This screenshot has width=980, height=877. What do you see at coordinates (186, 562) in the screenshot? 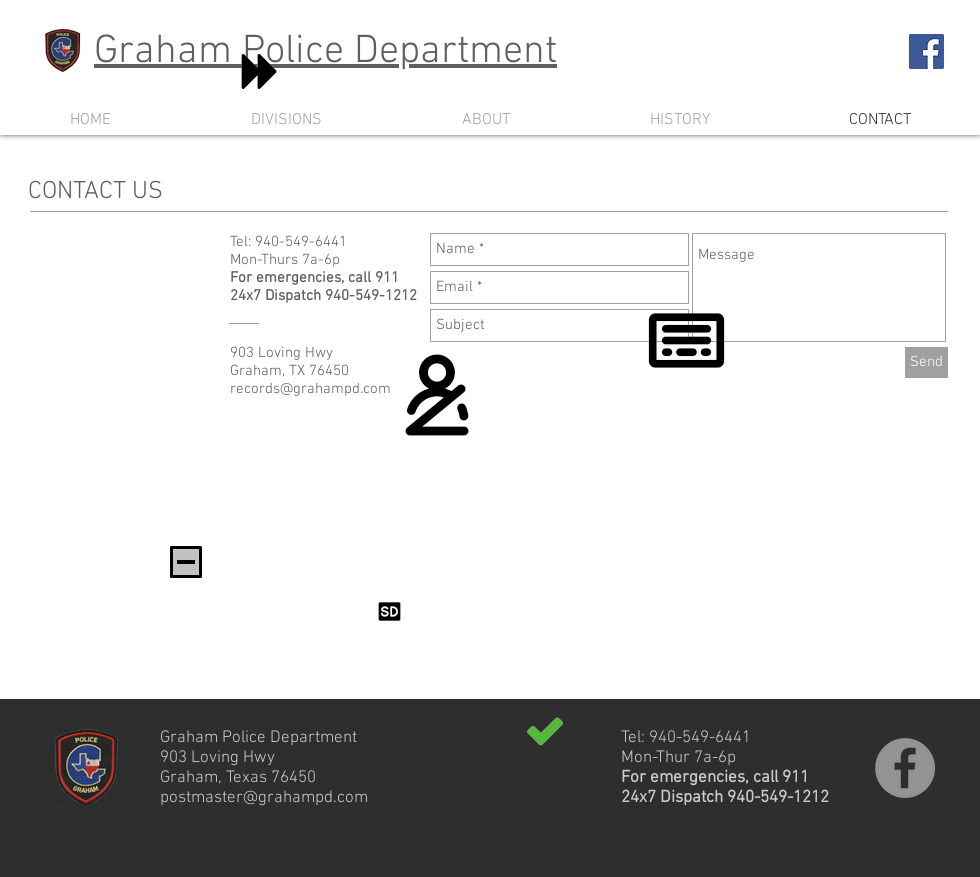
I see `indicates partial selection in a group of items` at bounding box center [186, 562].